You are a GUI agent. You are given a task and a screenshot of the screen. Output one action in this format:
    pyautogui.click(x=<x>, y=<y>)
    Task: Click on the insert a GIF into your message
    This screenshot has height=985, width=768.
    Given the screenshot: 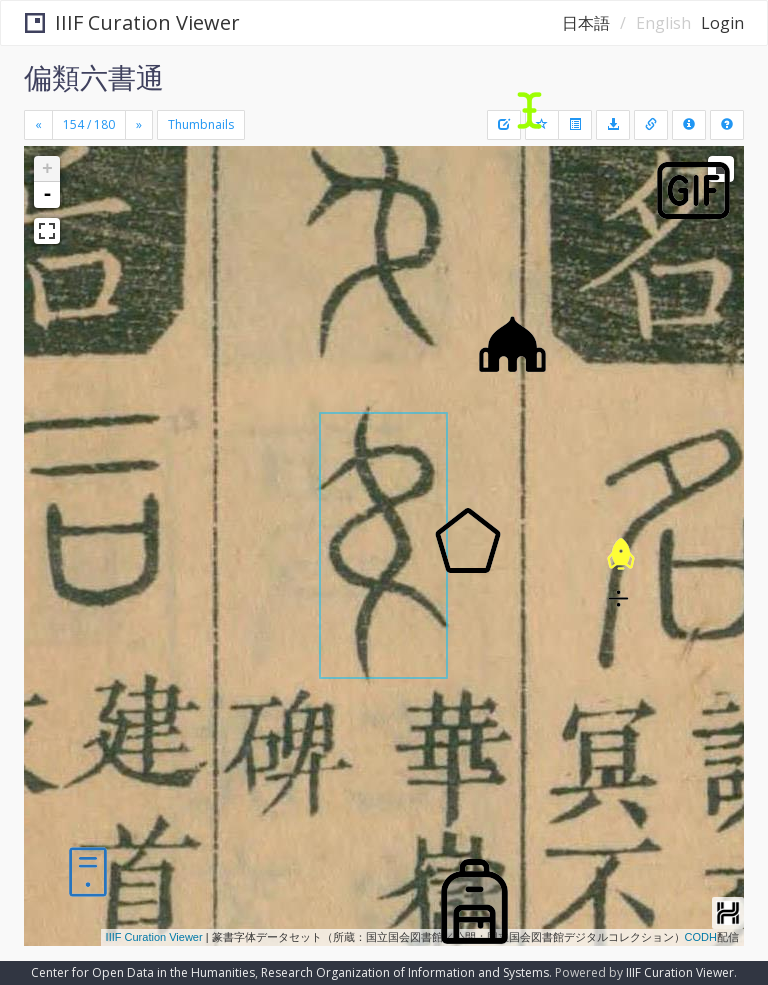 What is the action you would take?
    pyautogui.click(x=693, y=190)
    